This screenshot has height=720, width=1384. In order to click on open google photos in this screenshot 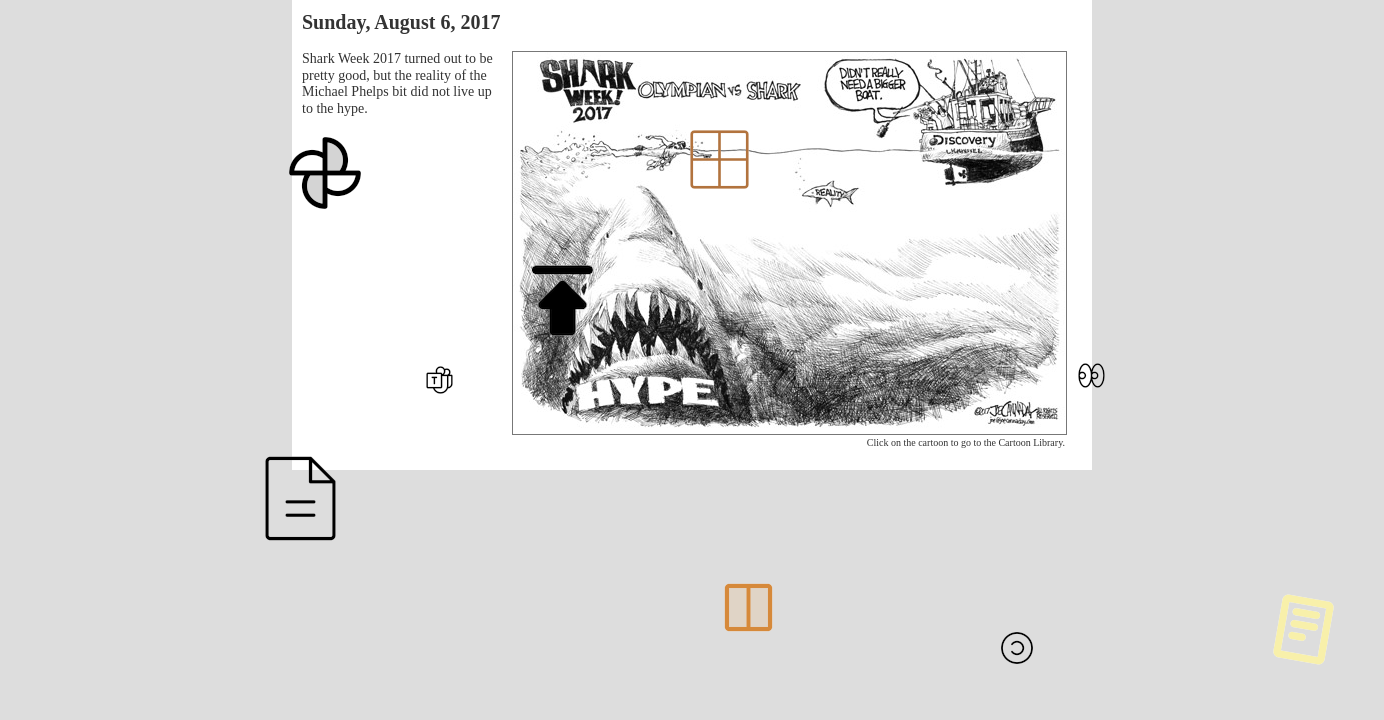, I will do `click(325, 173)`.